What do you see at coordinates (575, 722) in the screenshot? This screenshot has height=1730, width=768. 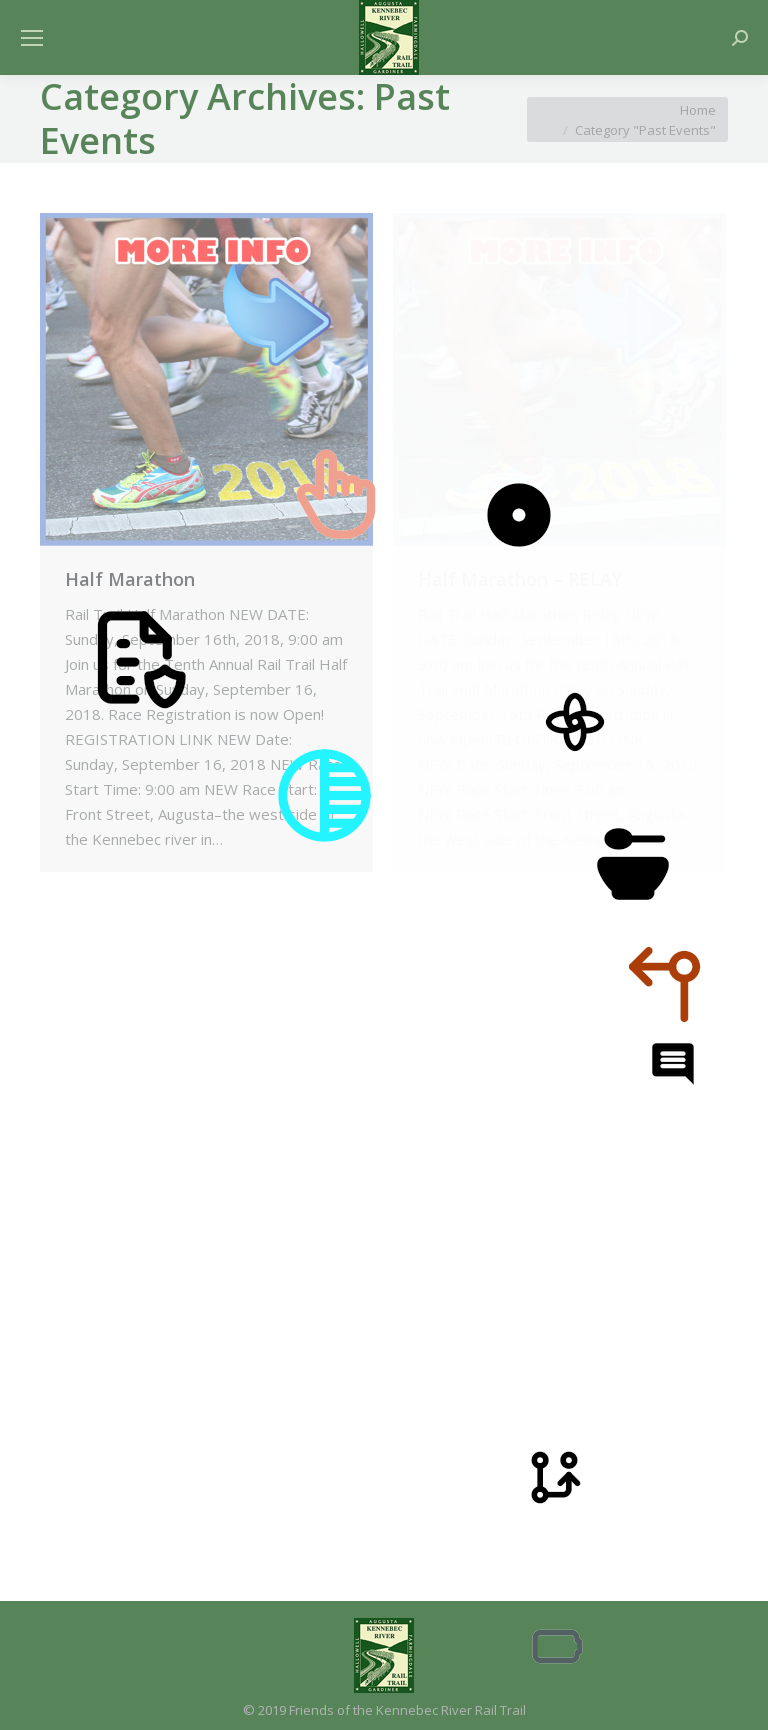 I see `supernova app or service branding` at bounding box center [575, 722].